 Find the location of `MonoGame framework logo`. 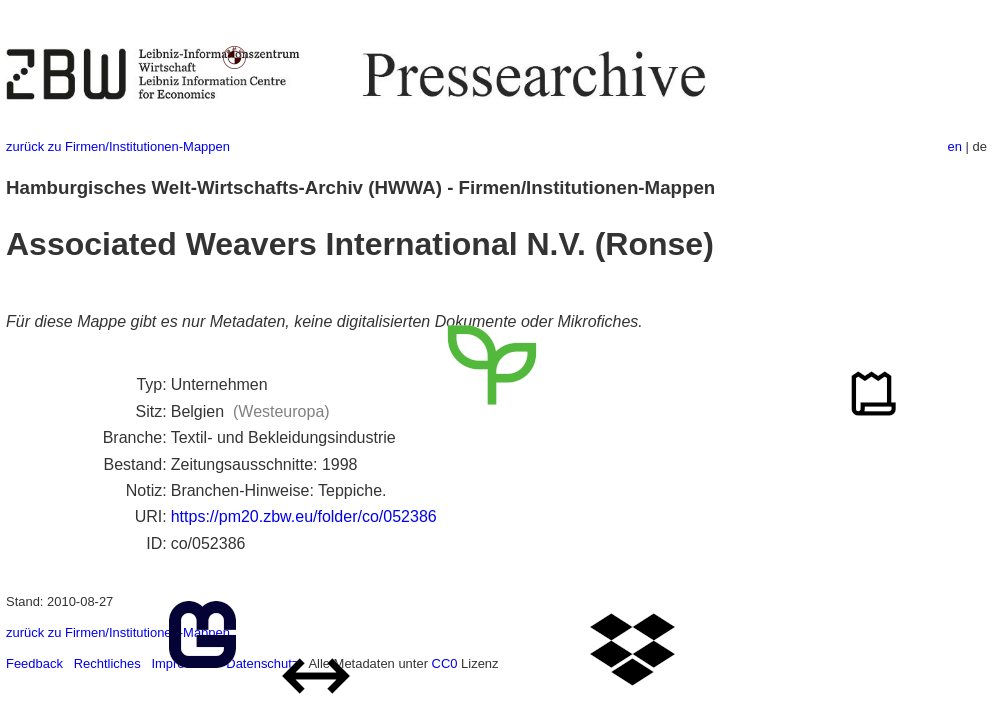

MonoGame framework logo is located at coordinates (202, 634).